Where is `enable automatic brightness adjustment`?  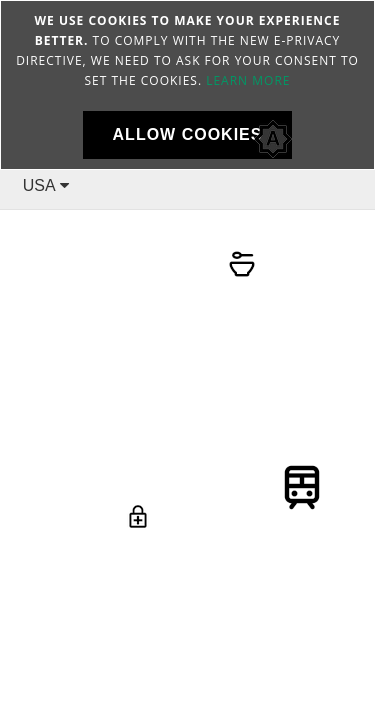
enable automatic brightness adjustment is located at coordinates (273, 139).